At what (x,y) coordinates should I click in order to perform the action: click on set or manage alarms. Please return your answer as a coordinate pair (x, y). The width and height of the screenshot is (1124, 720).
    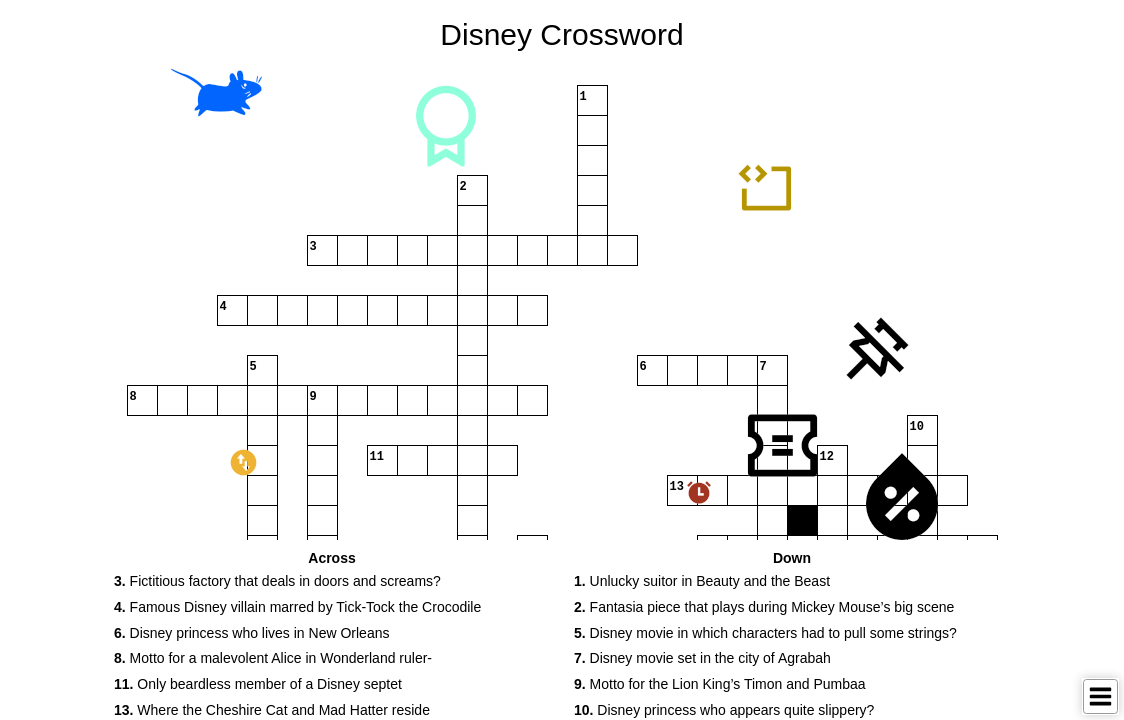
    Looking at the image, I should click on (699, 492).